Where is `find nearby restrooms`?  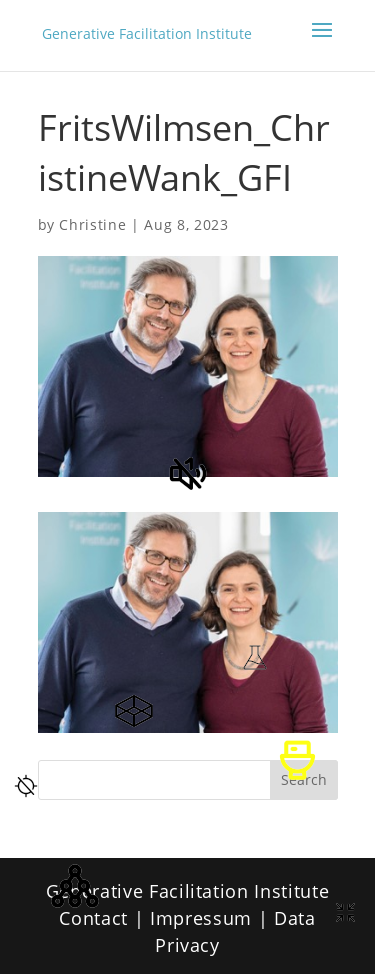
find nearby restrooms is located at coordinates (297, 759).